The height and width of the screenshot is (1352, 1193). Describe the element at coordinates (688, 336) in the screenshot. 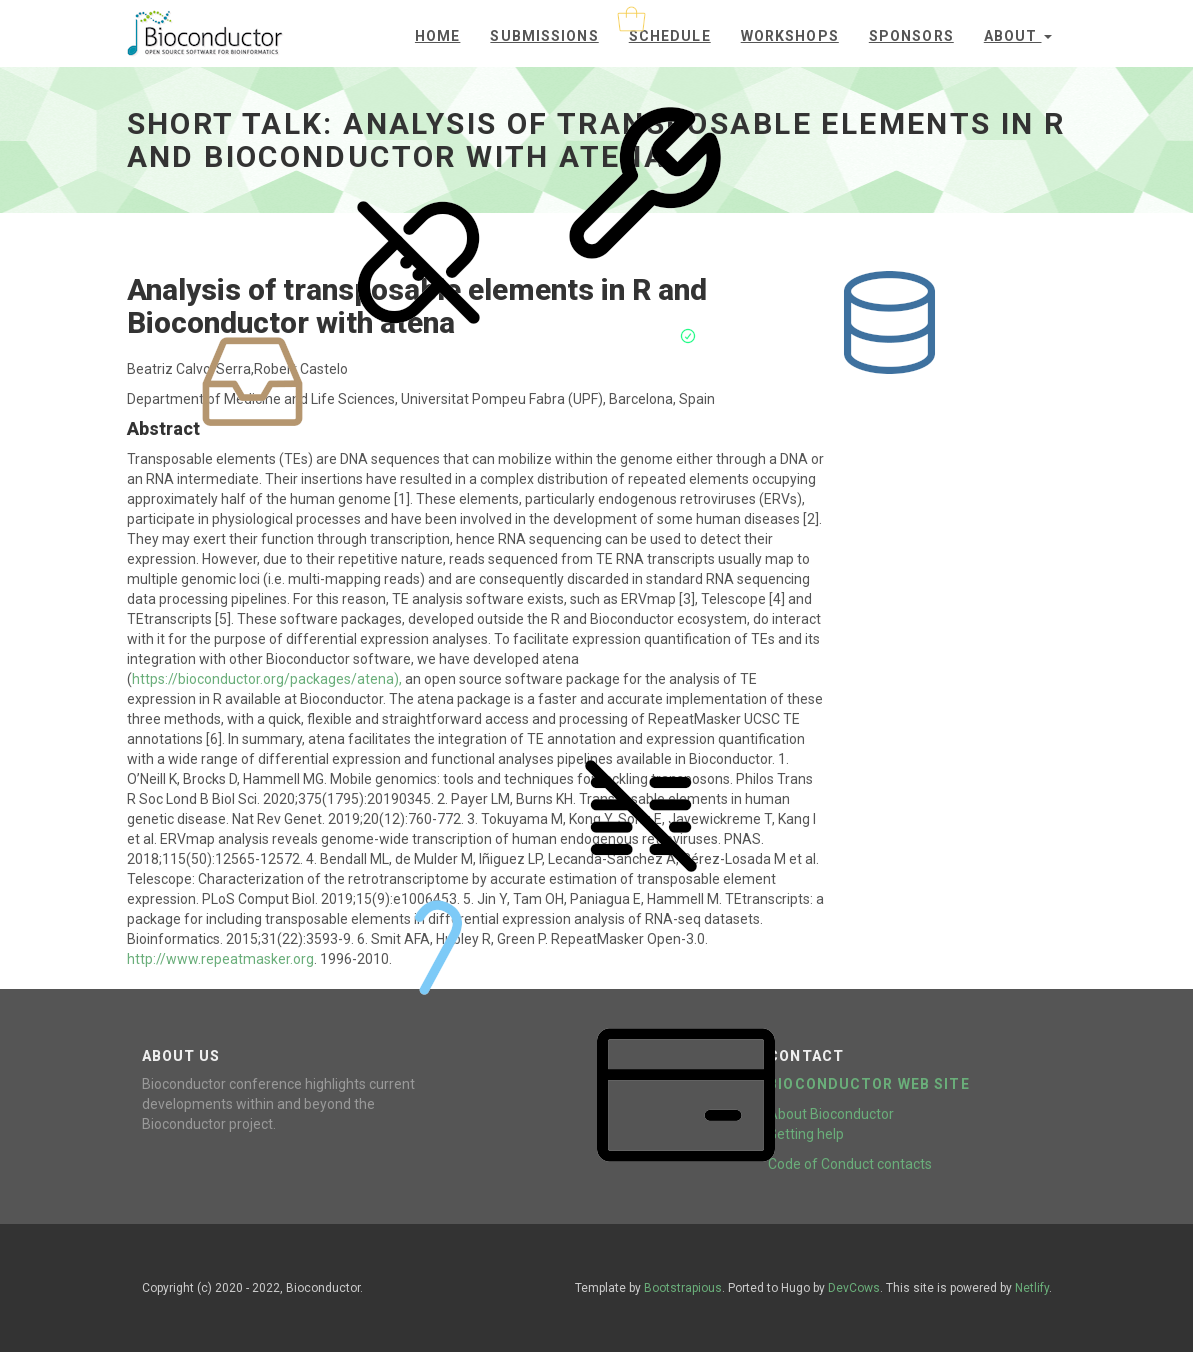

I see `confirms a completed action or task` at that location.